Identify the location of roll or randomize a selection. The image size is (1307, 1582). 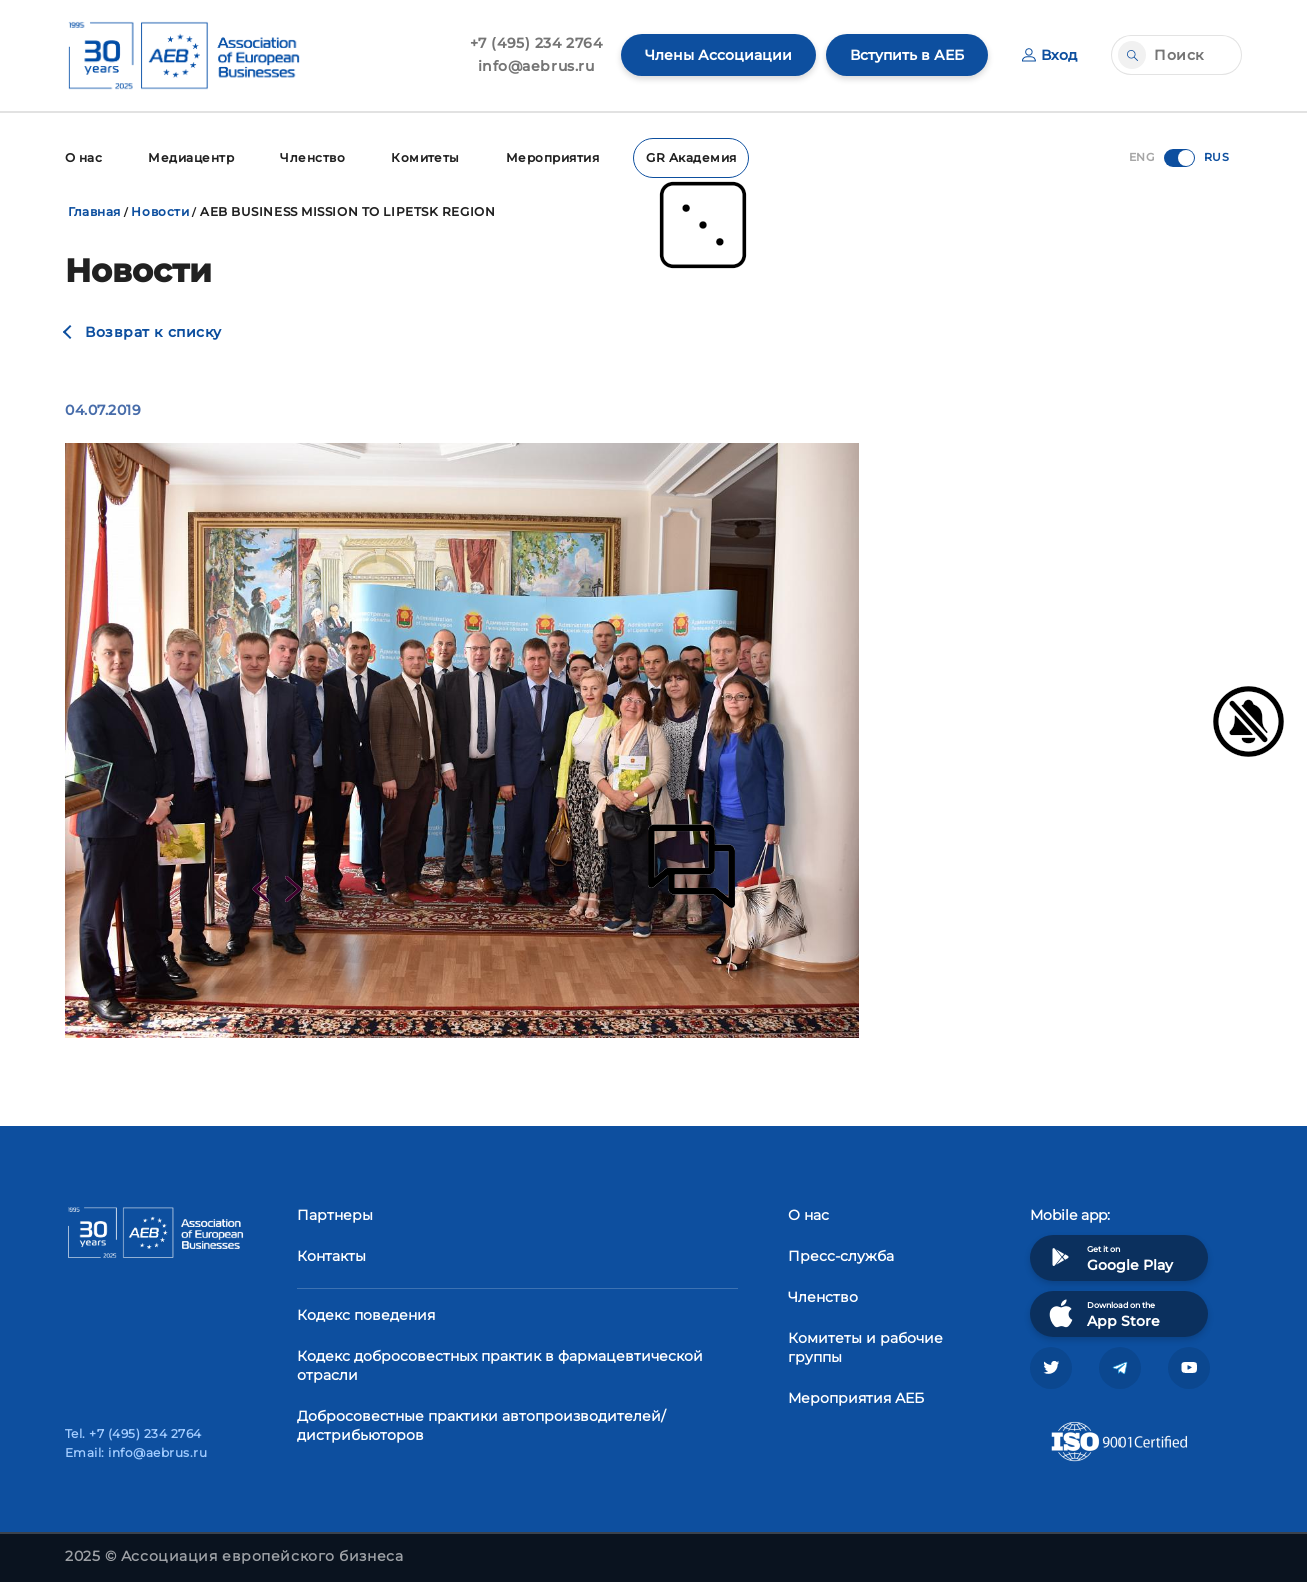
(703, 225).